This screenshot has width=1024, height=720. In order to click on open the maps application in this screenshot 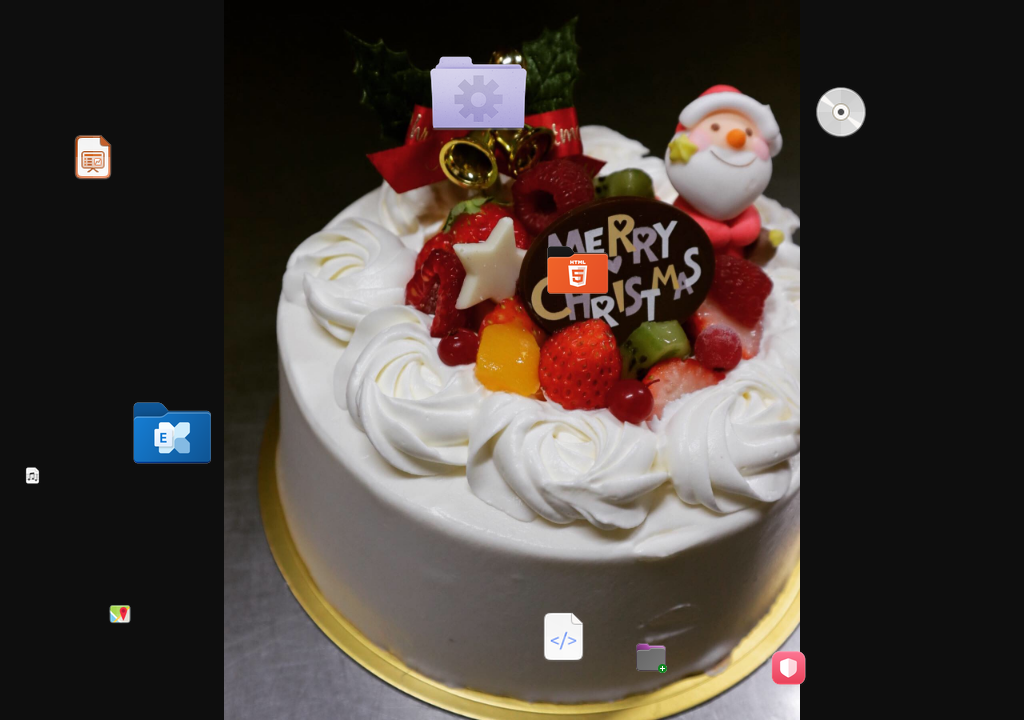, I will do `click(120, 614)`.